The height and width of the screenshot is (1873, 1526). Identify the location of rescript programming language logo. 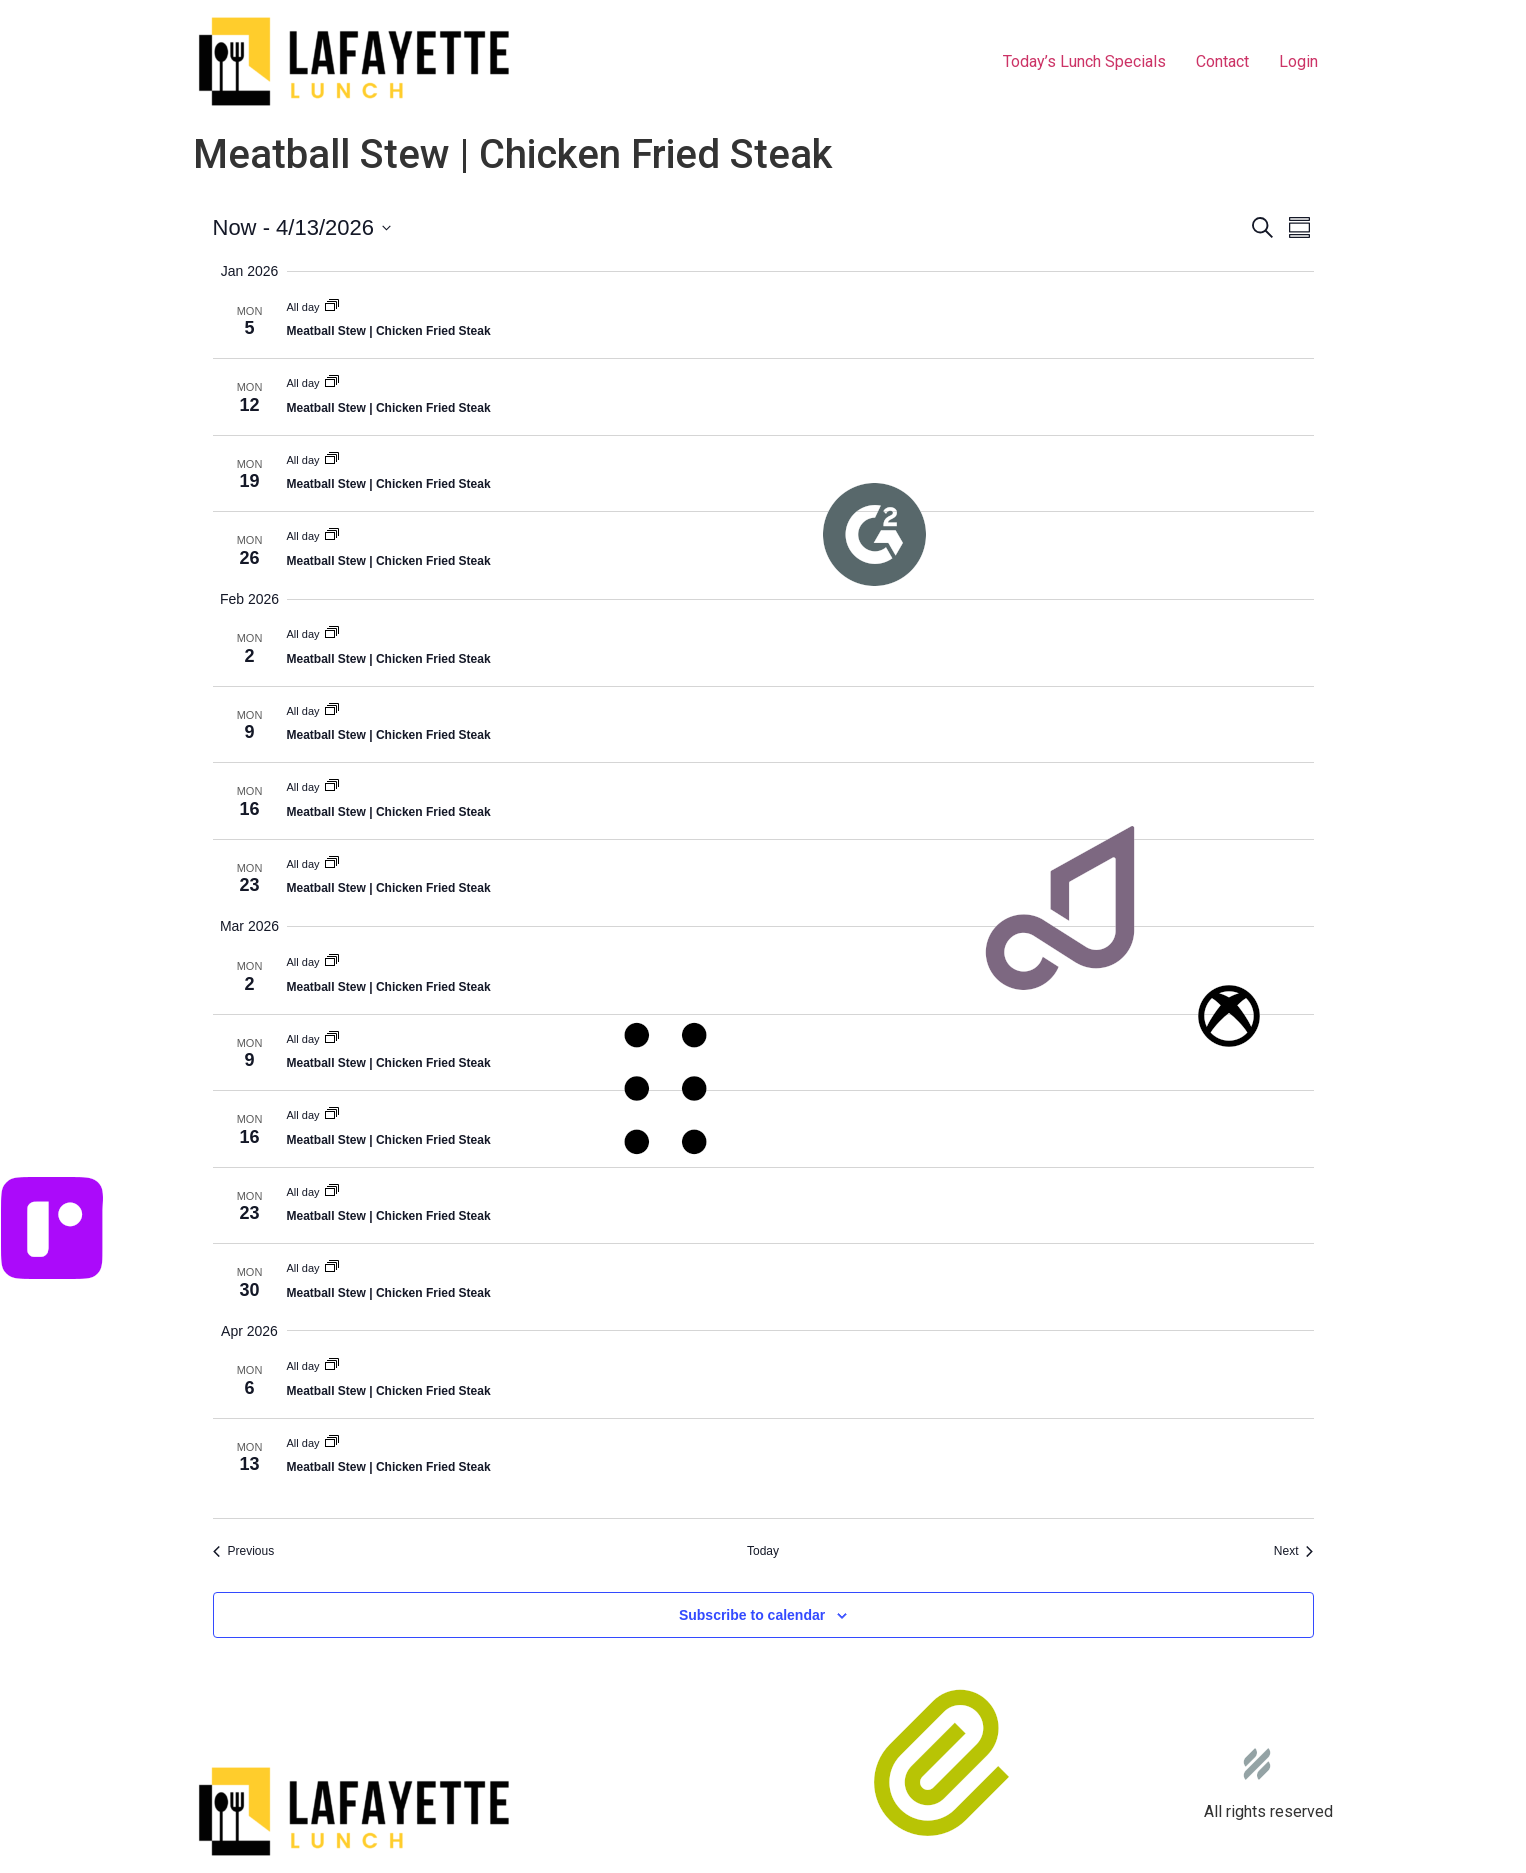
(52, 1228).